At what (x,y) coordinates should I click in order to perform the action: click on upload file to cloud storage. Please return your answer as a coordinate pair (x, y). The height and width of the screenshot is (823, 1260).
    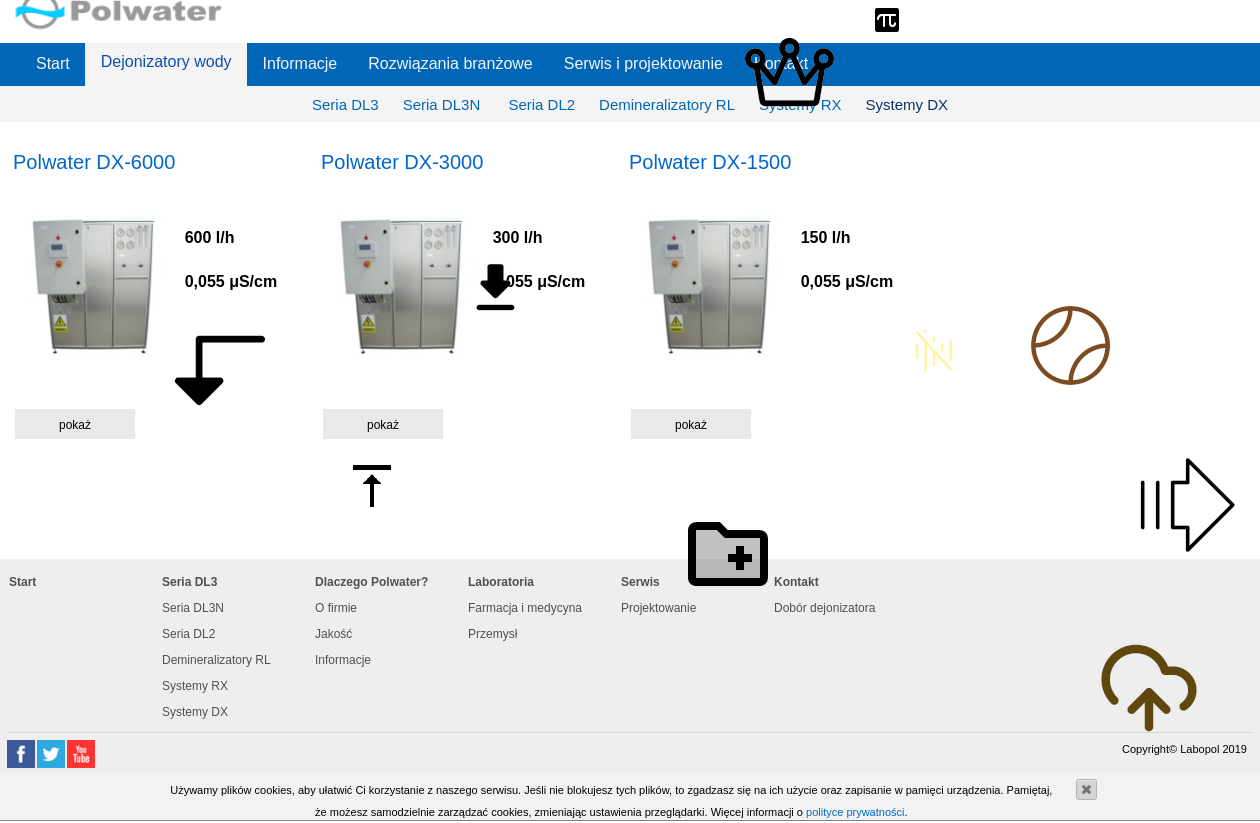
    Looking at the image, I should click on (1149, 688).